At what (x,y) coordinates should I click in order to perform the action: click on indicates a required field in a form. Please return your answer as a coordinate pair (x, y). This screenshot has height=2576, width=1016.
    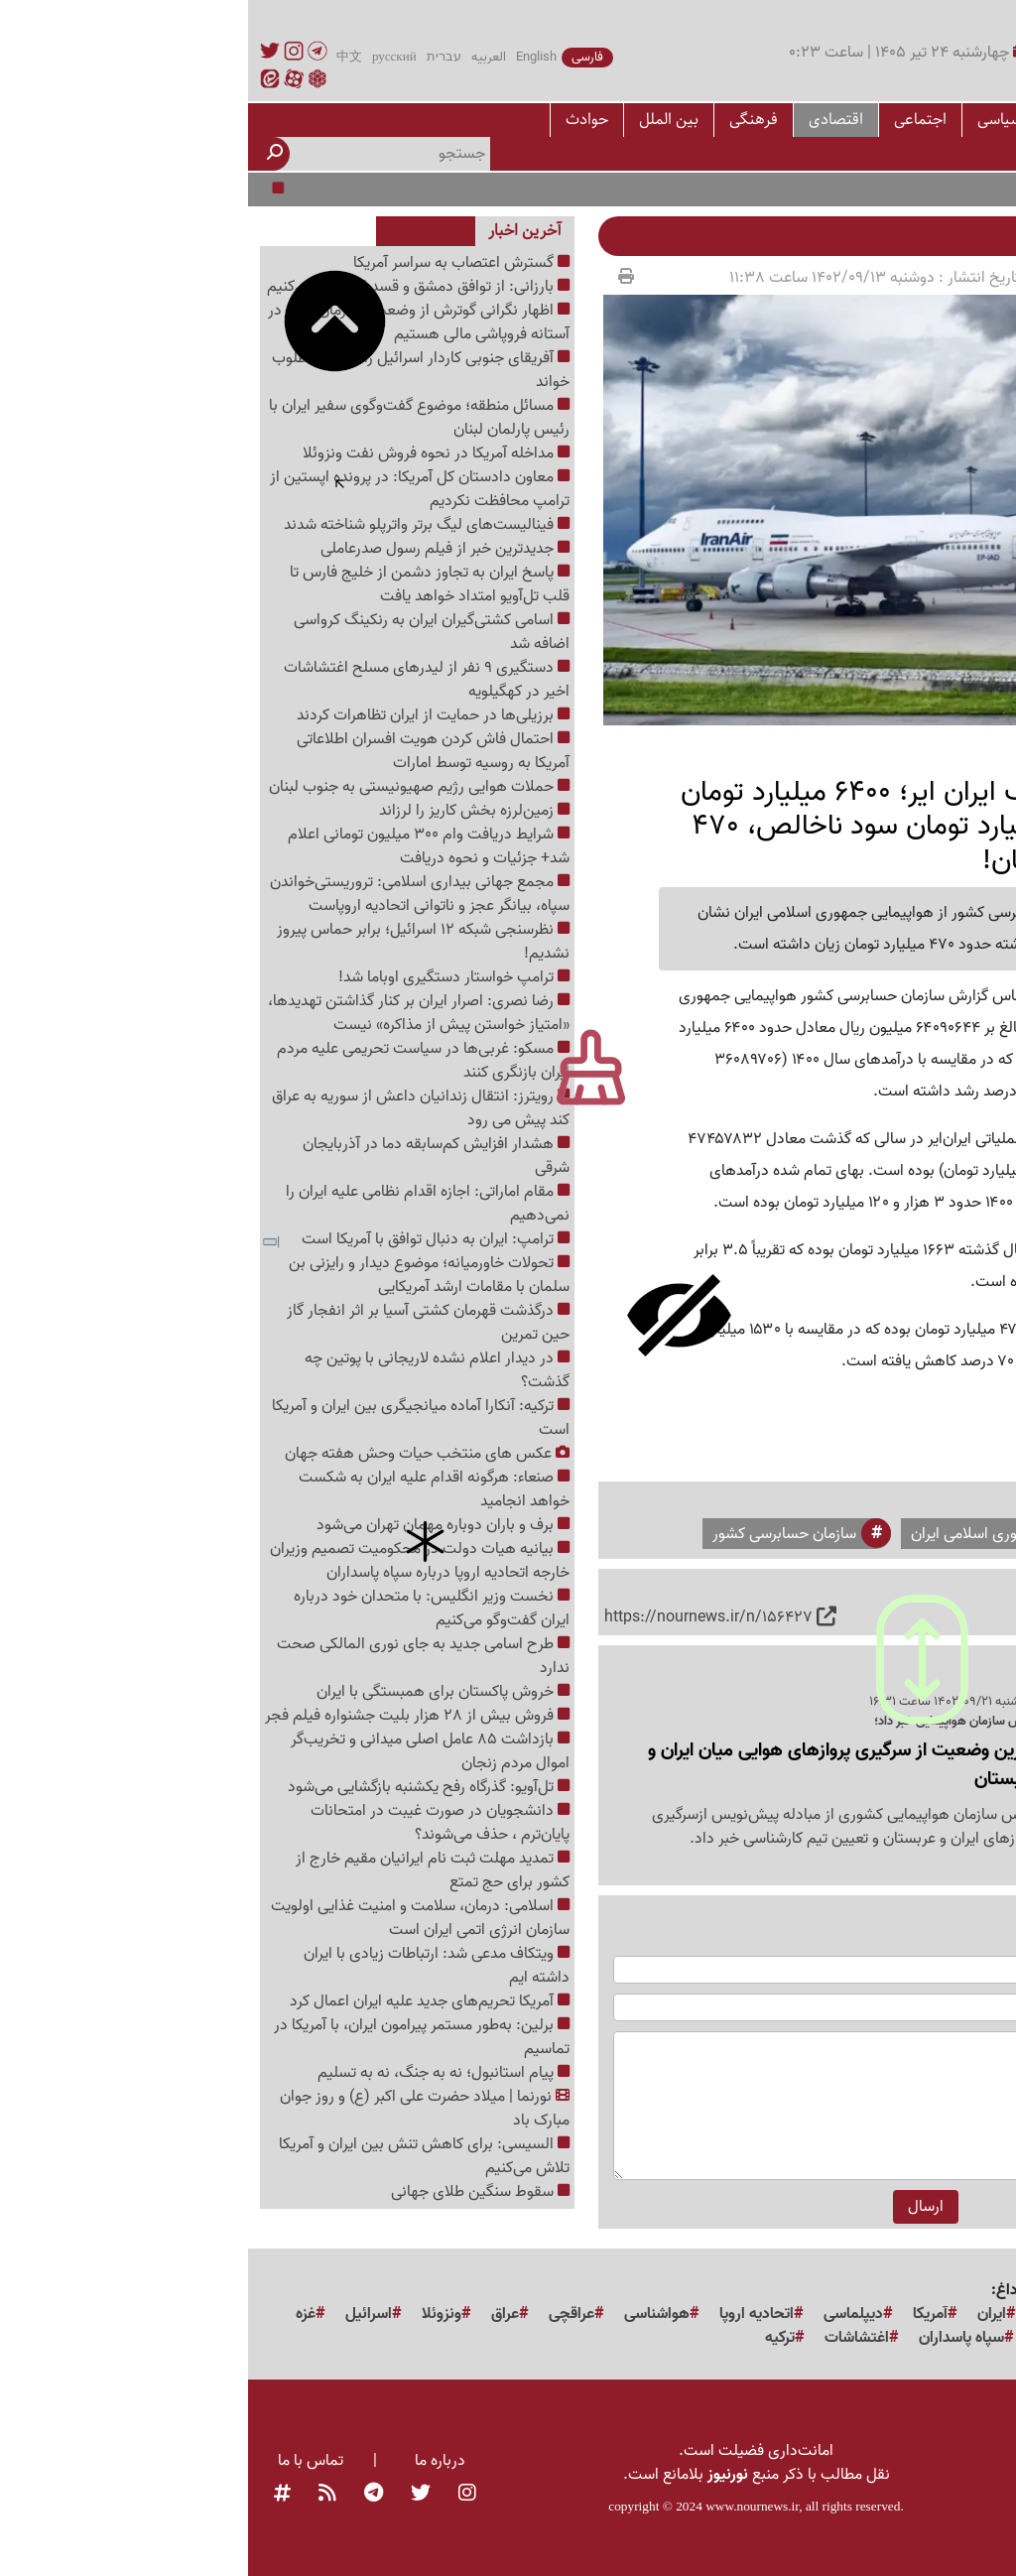
    Looking at the image, I should click on (425, 1541).